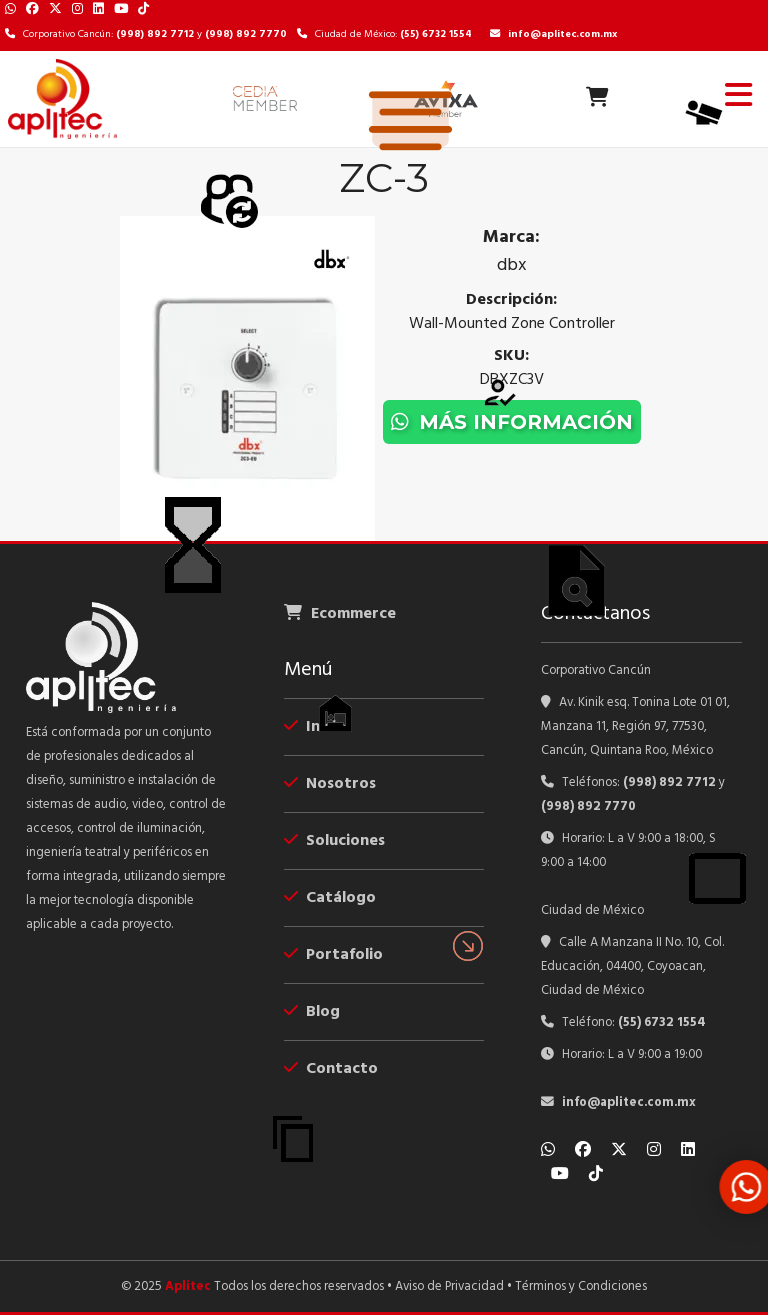 The image size is (768, 1315). What do you see at coordinates (410, 122) in the screenshot?
I see `center align text` at bounding box center [410, 122].